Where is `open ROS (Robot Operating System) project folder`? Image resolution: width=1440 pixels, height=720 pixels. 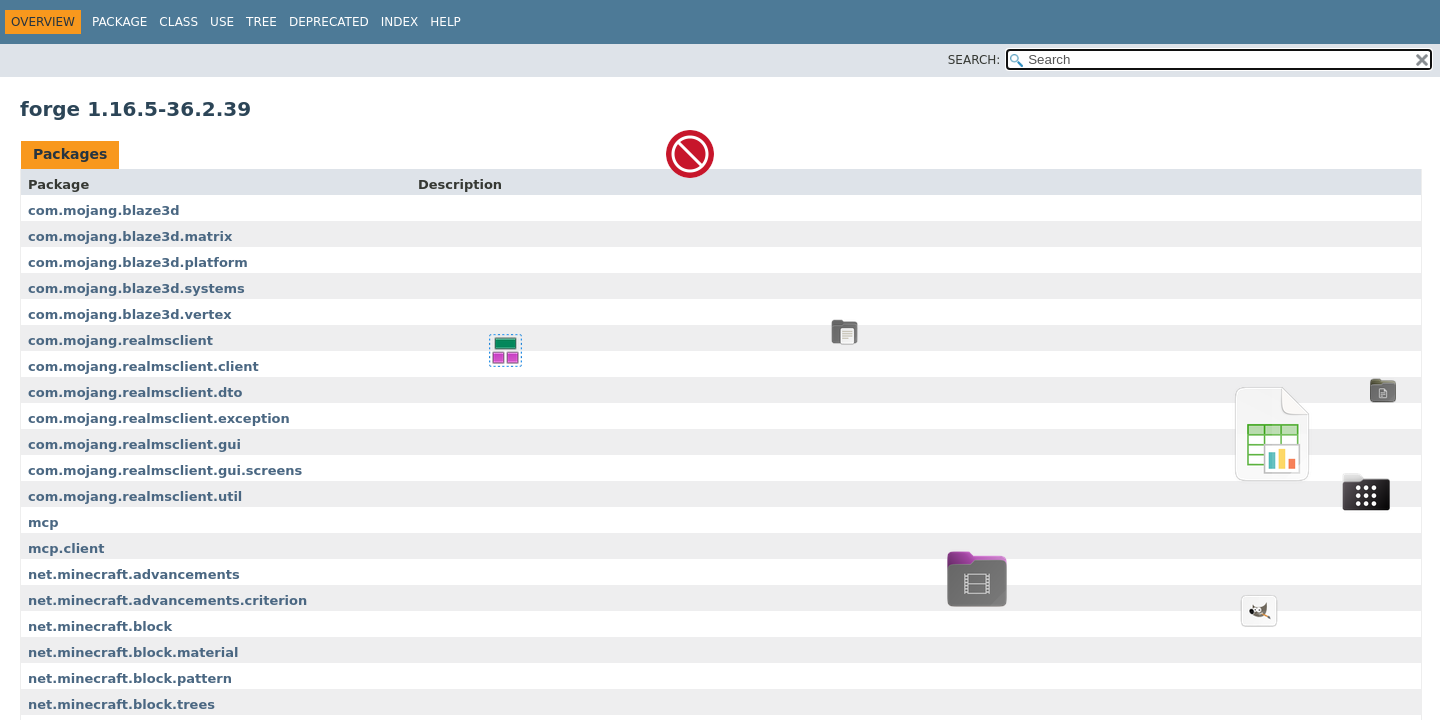
open ROS (Robot Operating System) project folder is located at coordinates (1366, 493).